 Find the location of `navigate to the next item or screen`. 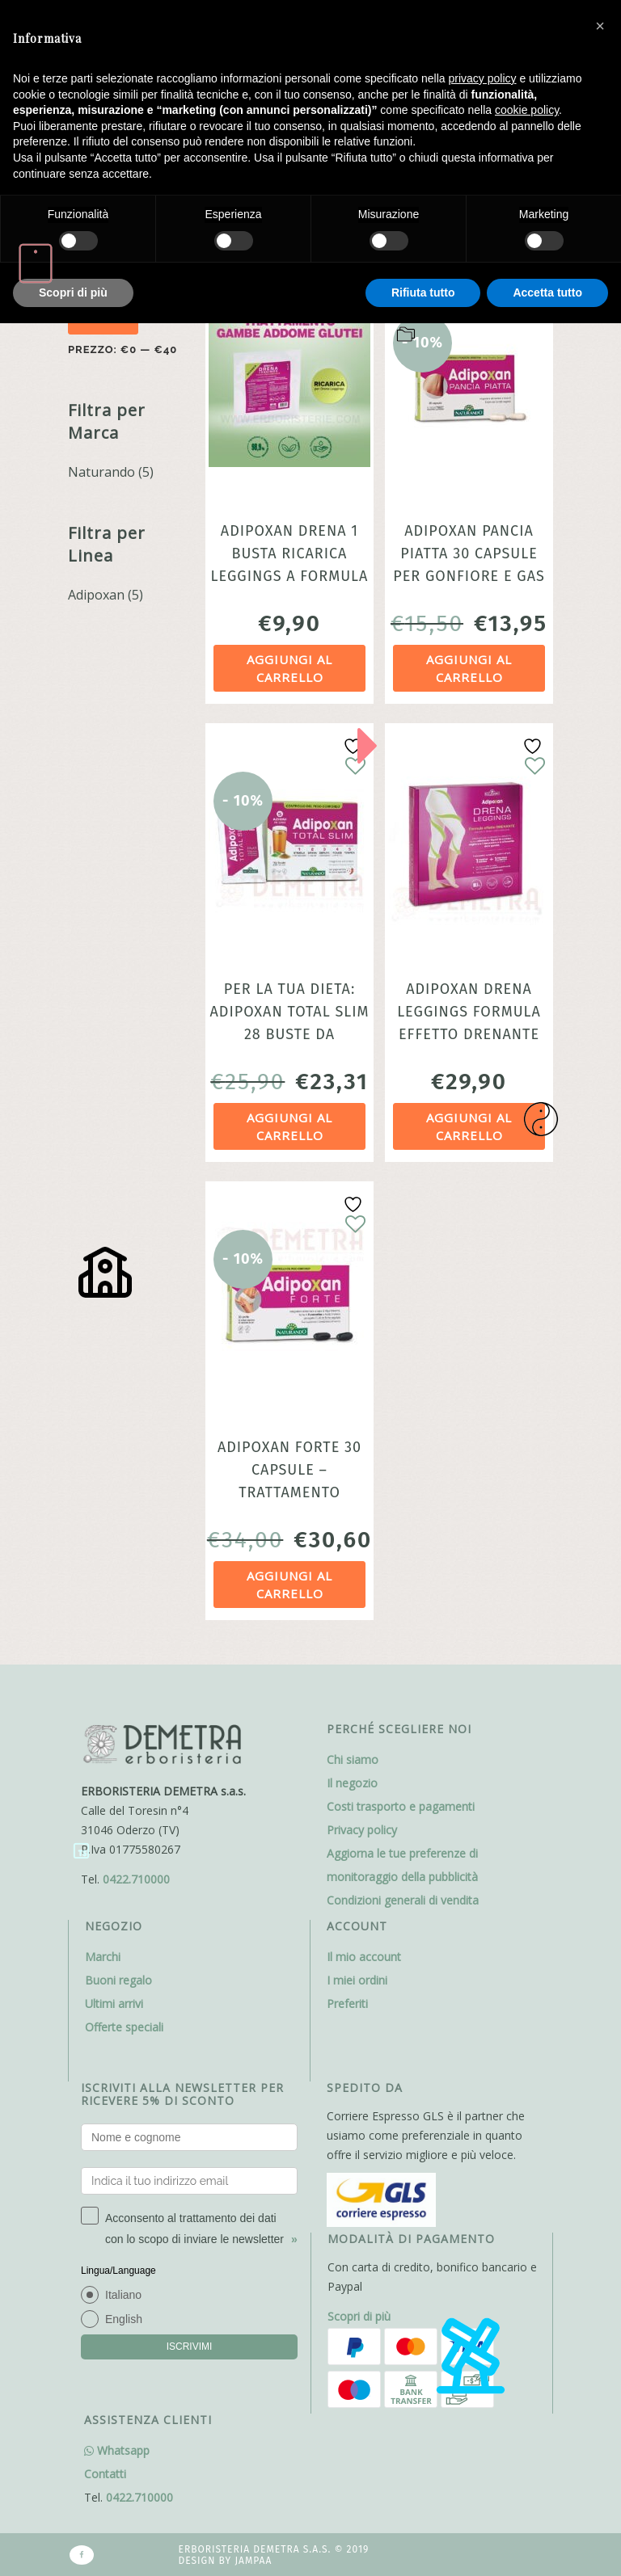

navigate to the next item or screen is located at coordinates (365, 746).